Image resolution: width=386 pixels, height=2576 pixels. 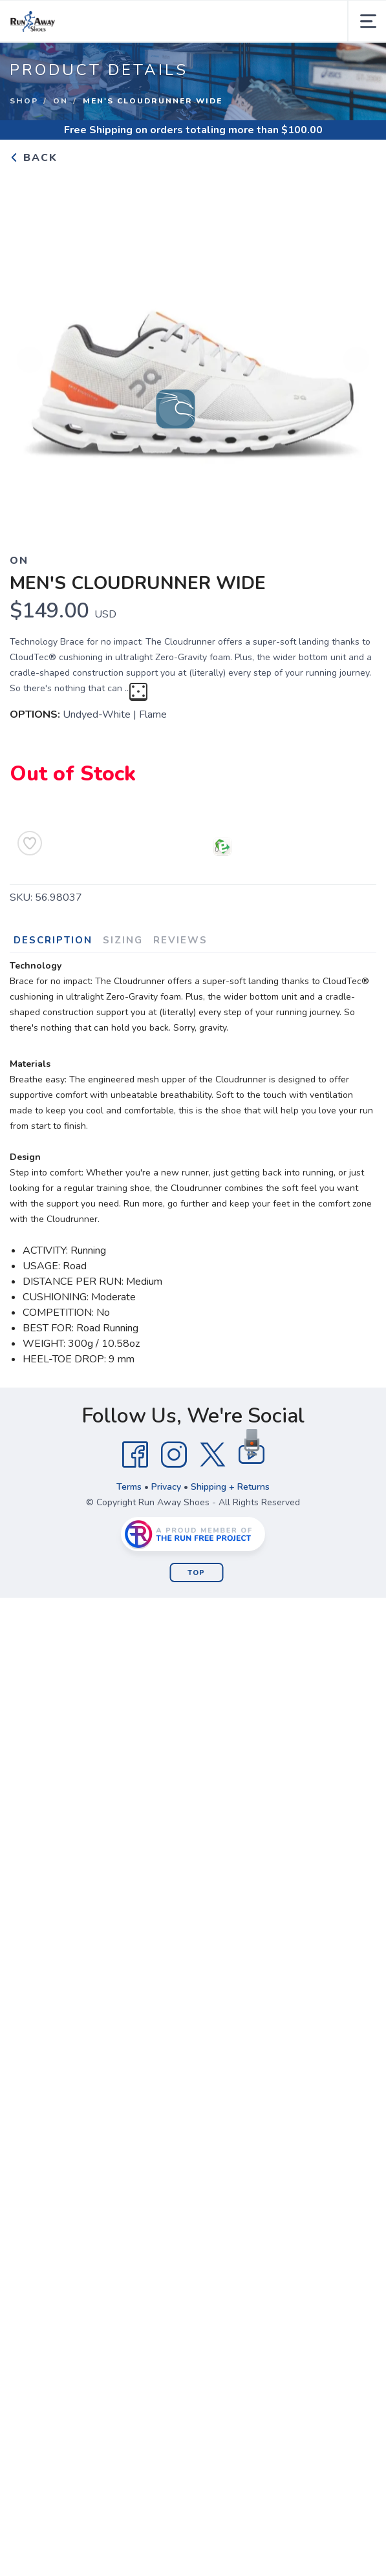 I want to click on launch kali linux application, so click(x=175, y=409).